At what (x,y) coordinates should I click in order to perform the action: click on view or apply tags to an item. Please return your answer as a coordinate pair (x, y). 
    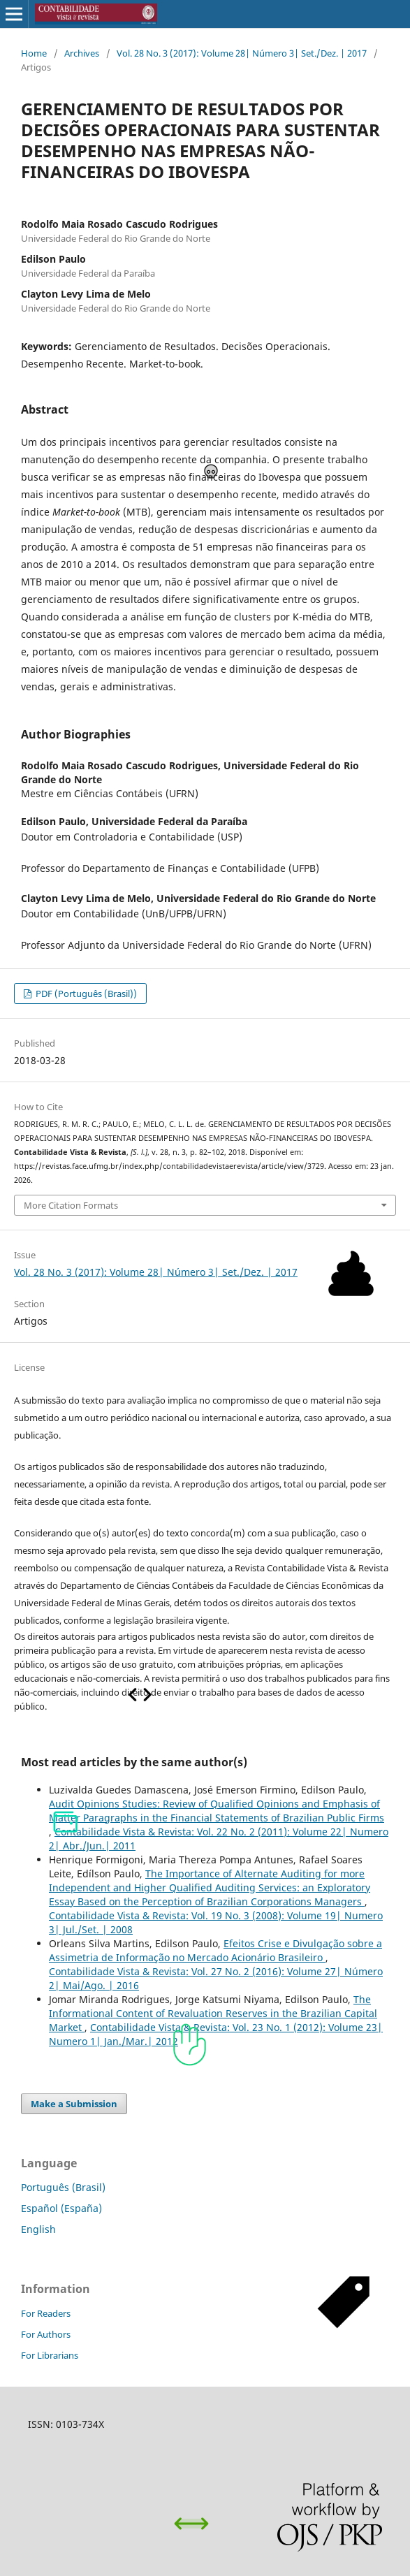
    Looking at the image, I should click on (344, 2301).